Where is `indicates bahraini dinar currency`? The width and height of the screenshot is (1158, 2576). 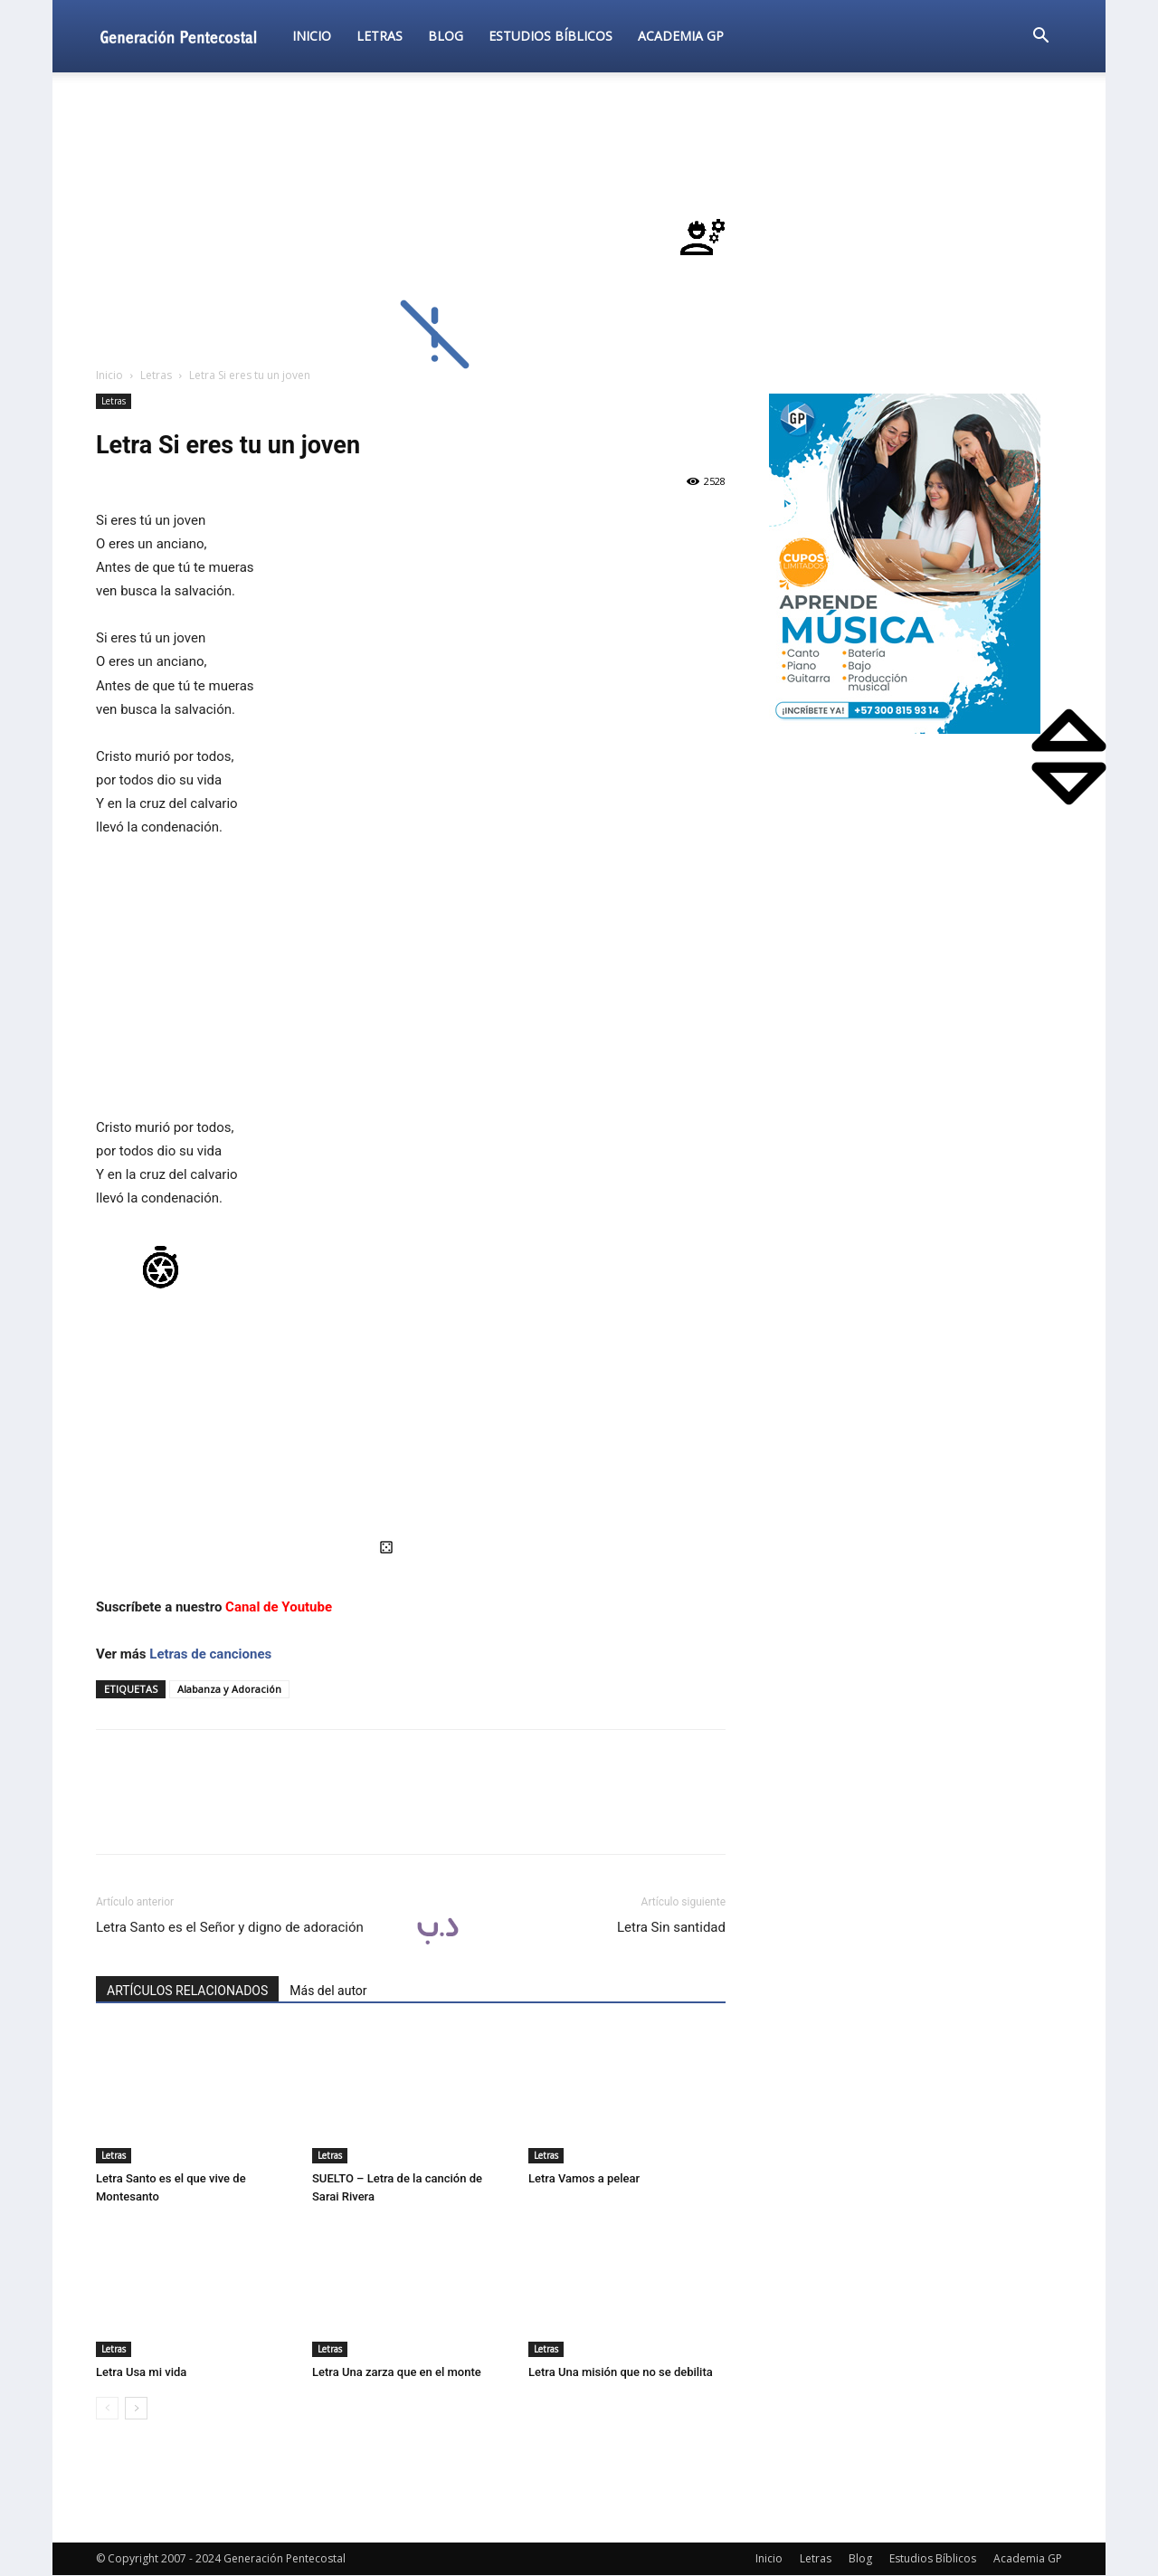
indicates bahraini dinar currency is located at coordinates (438, 1928).